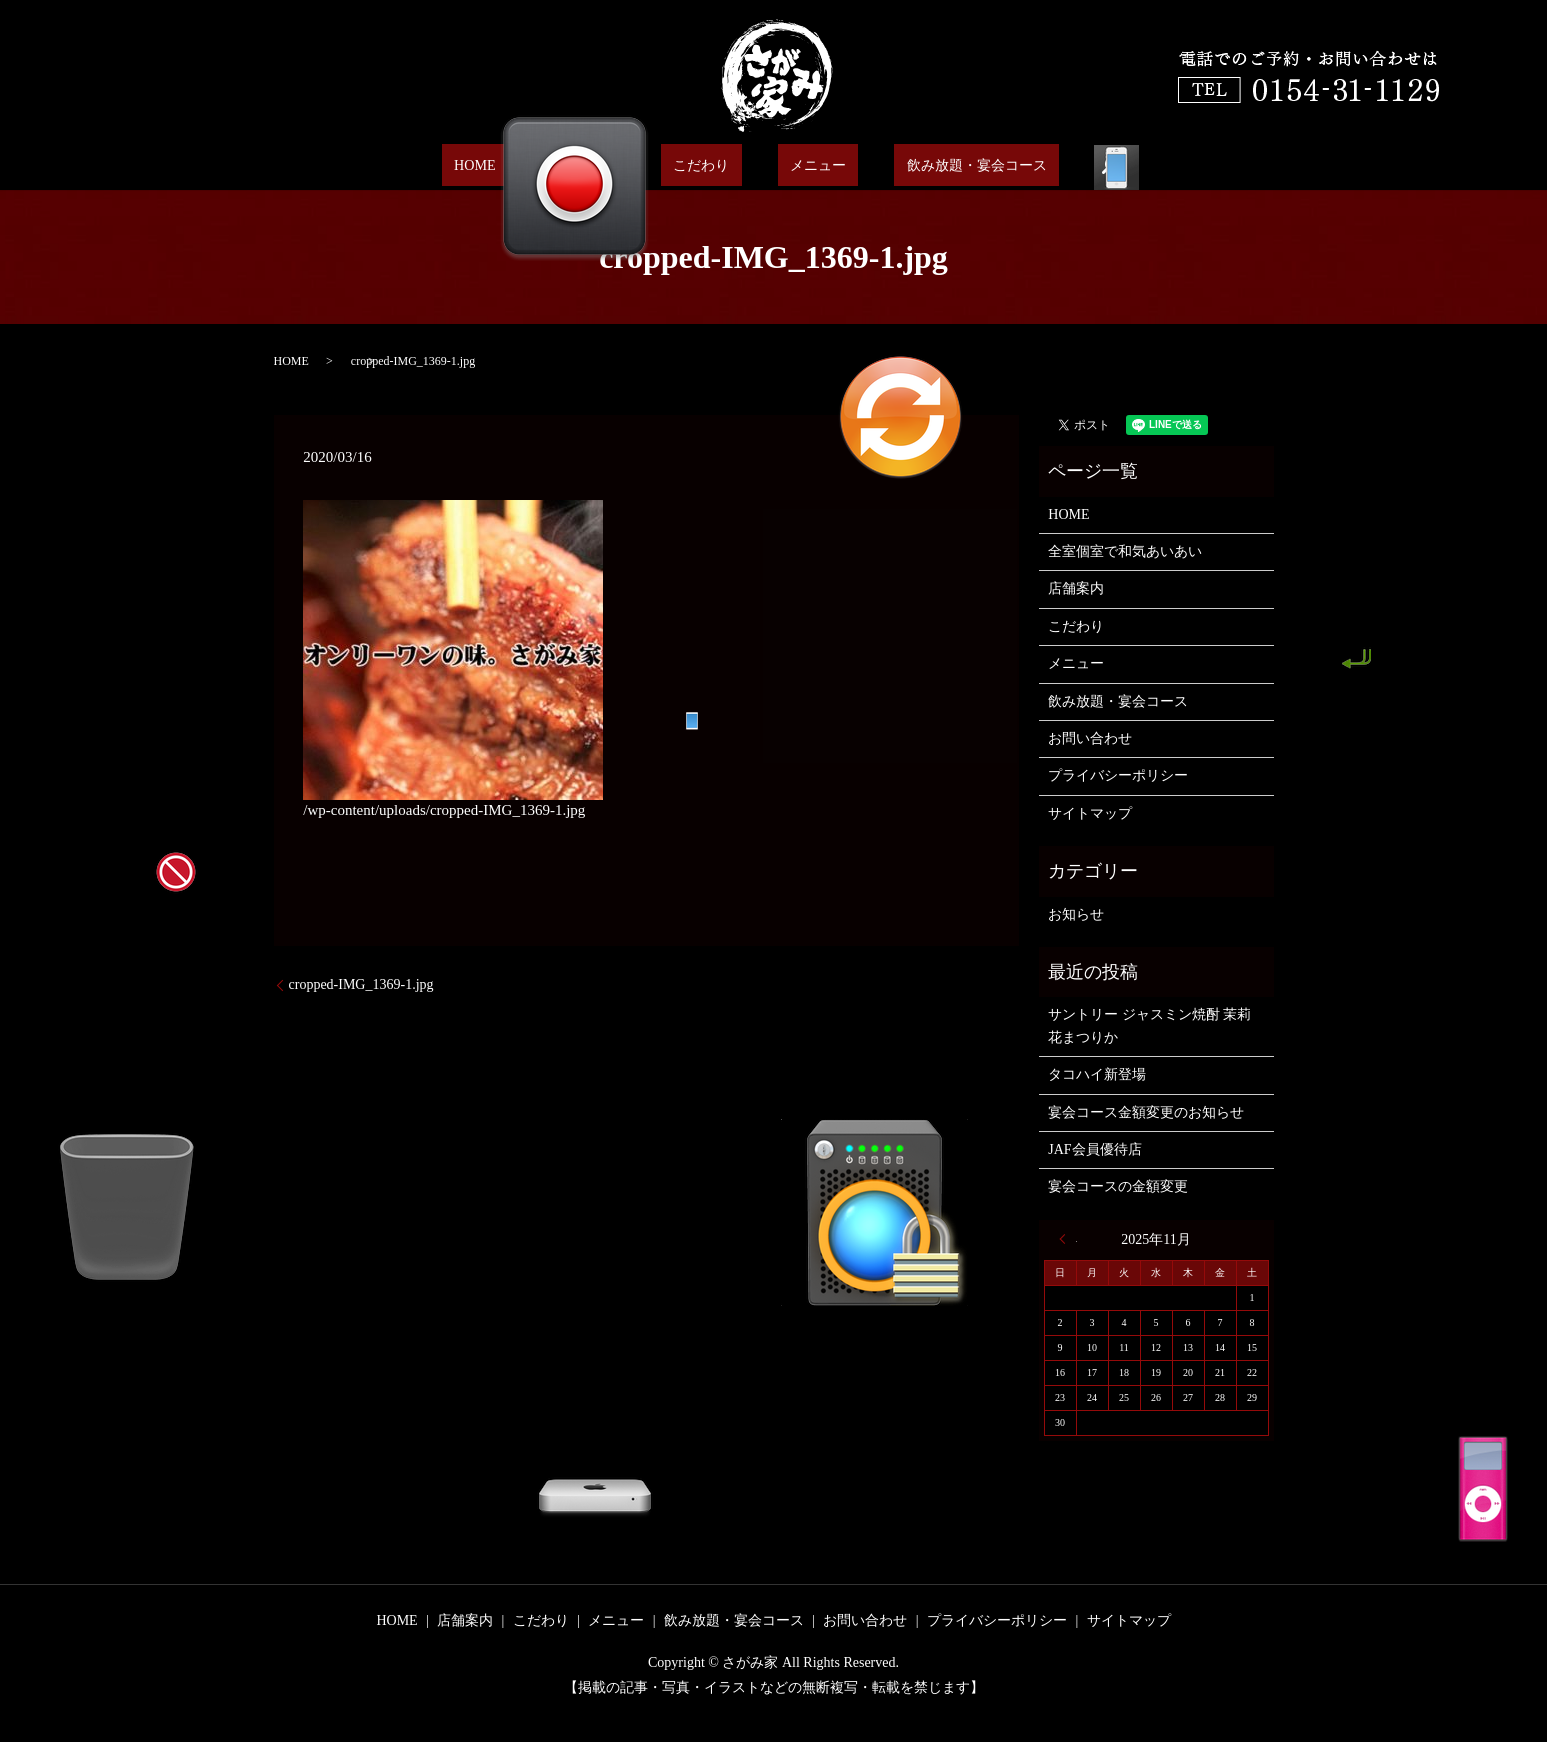 The width and height of the screenshot is (1547, 1742). What do you see at coordinates (126, 1204) in the screenshot?
I see `open the trash to view deleted items` at bounding box center [126, 1204].